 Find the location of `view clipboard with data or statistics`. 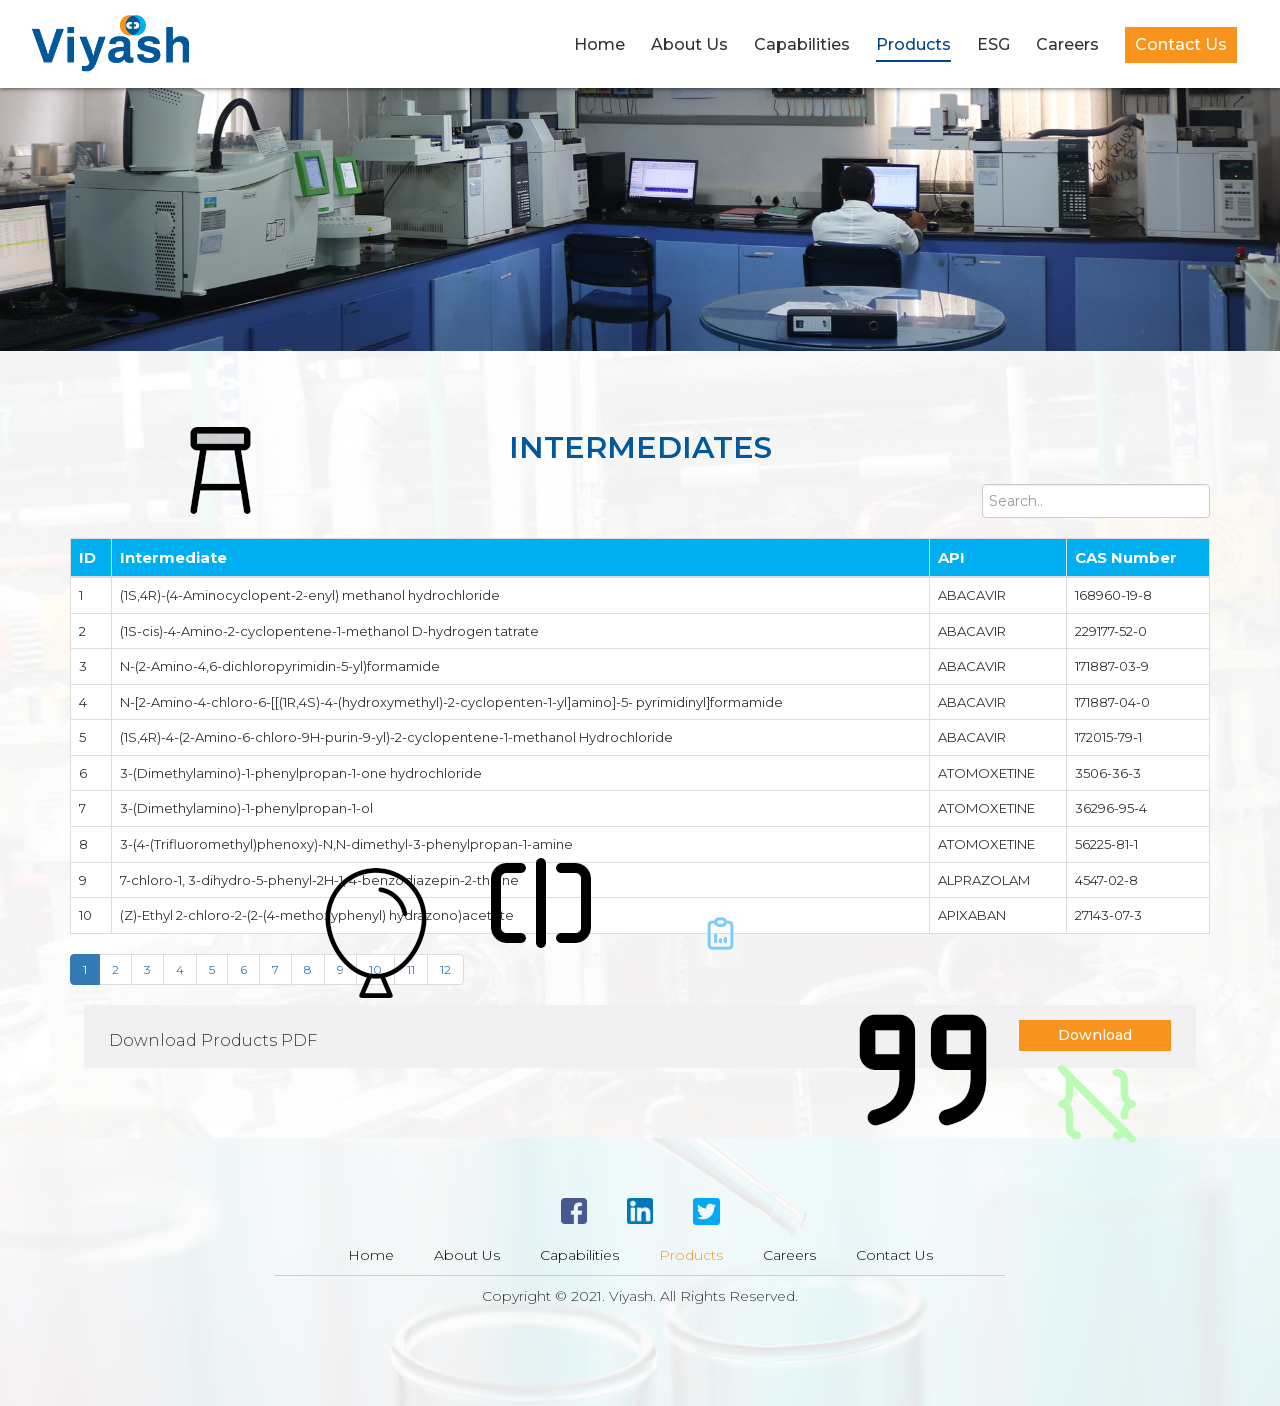

view clipboard with data or statistics is located at coordinates (720, 933).